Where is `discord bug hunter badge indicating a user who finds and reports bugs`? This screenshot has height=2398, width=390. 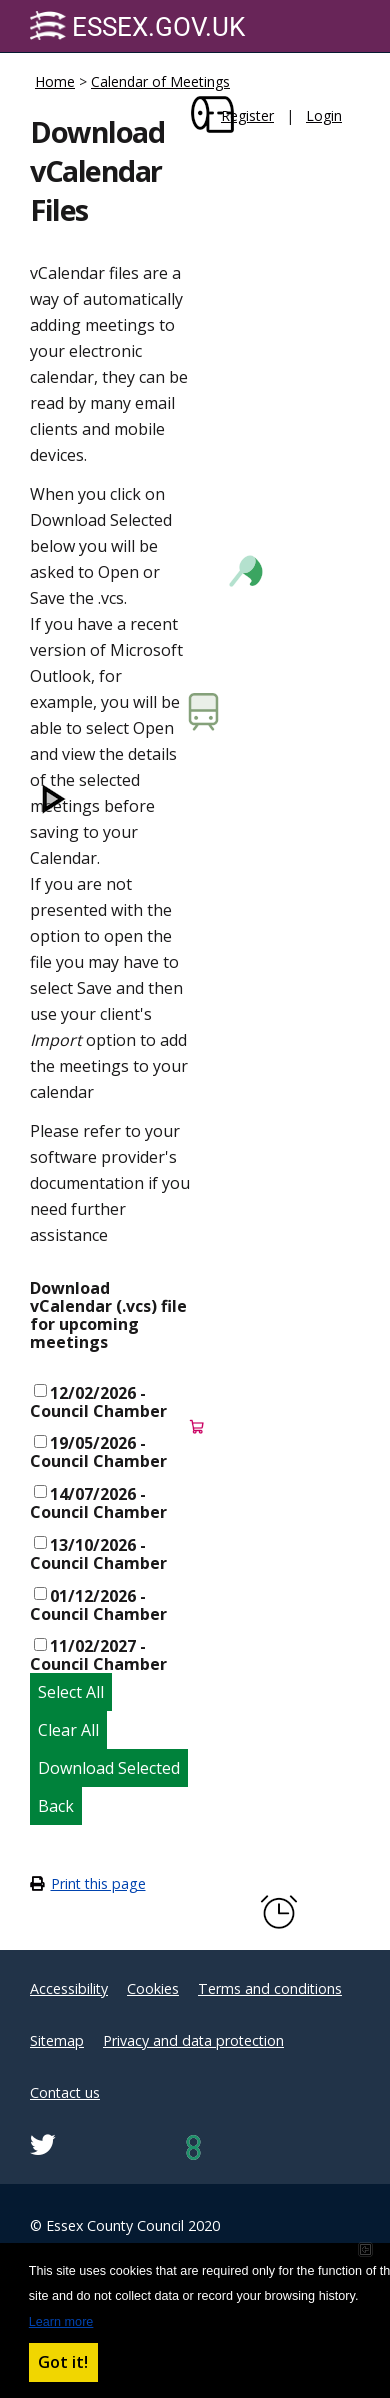 discord bug hunter badge indicating a user who finds and reports bugs is located at coordinates (246, 571).